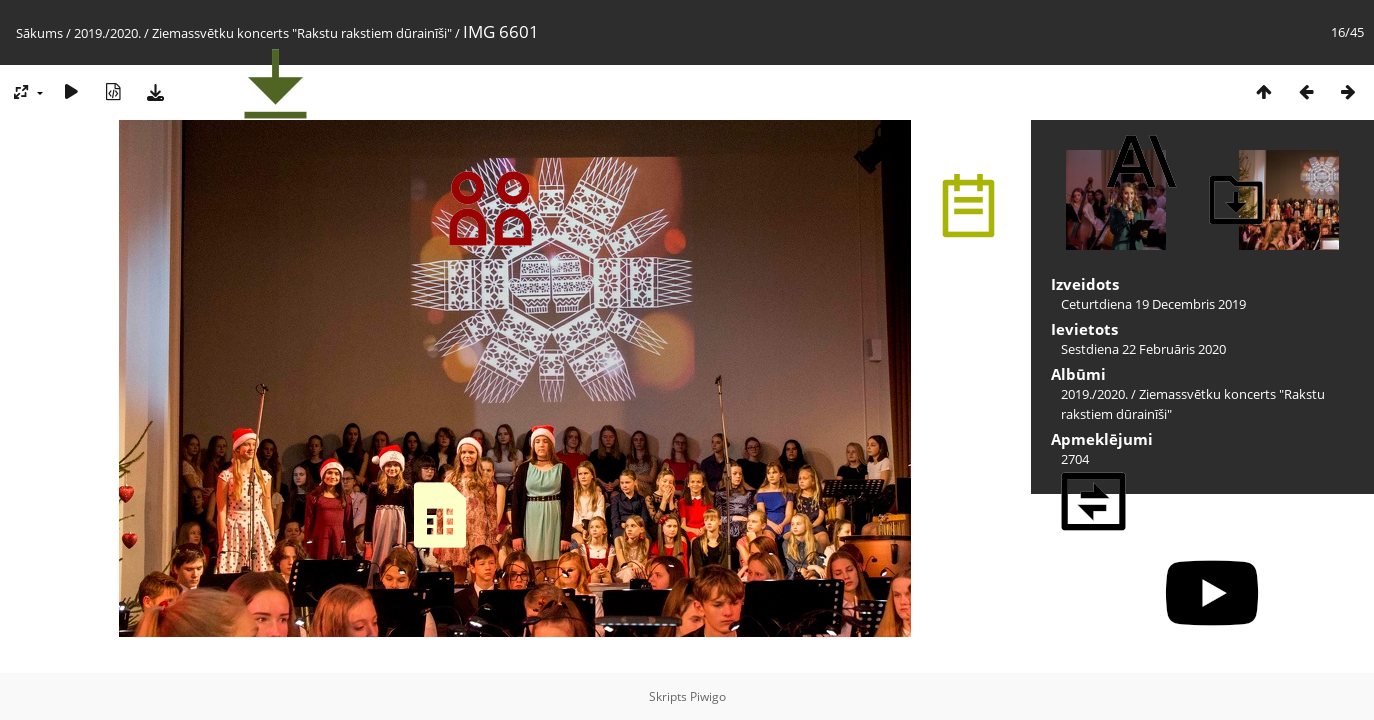 Image resolution: width=1374 pixels, height=720 pixels. I want to click on view your to-do list, so click(968, 208).